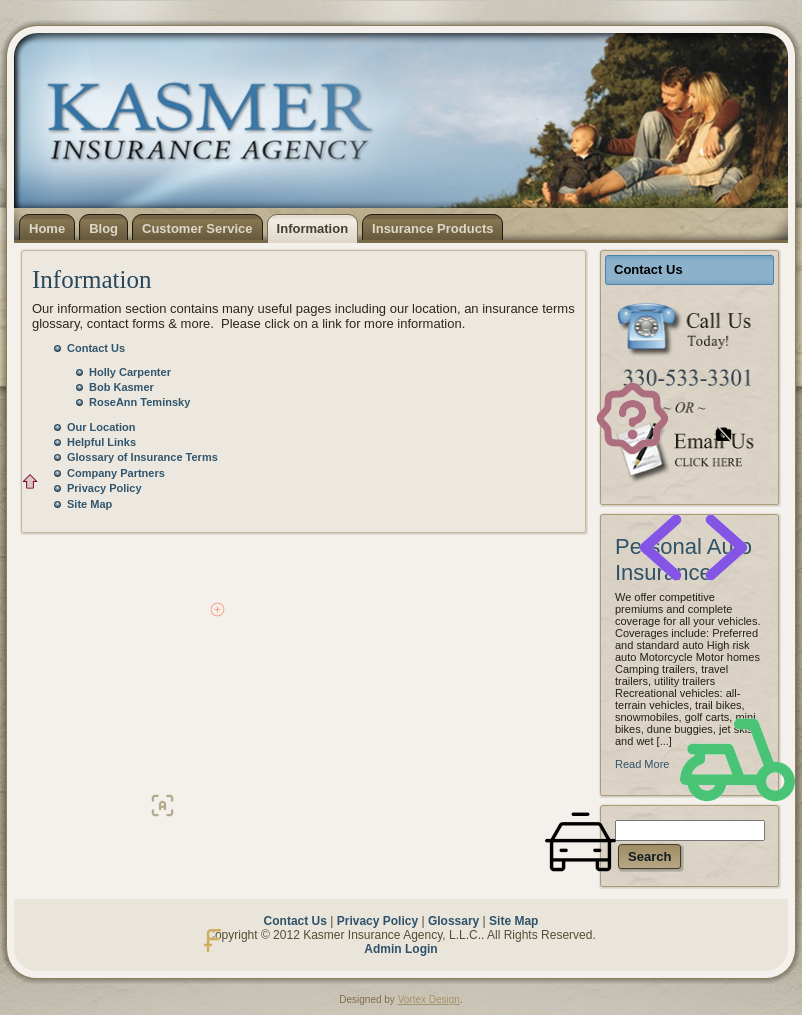  What do you see at coordinates (737, 763) in the screenshot?
I see `select moped or scooter delivery option` at bounding box center [737, 763].